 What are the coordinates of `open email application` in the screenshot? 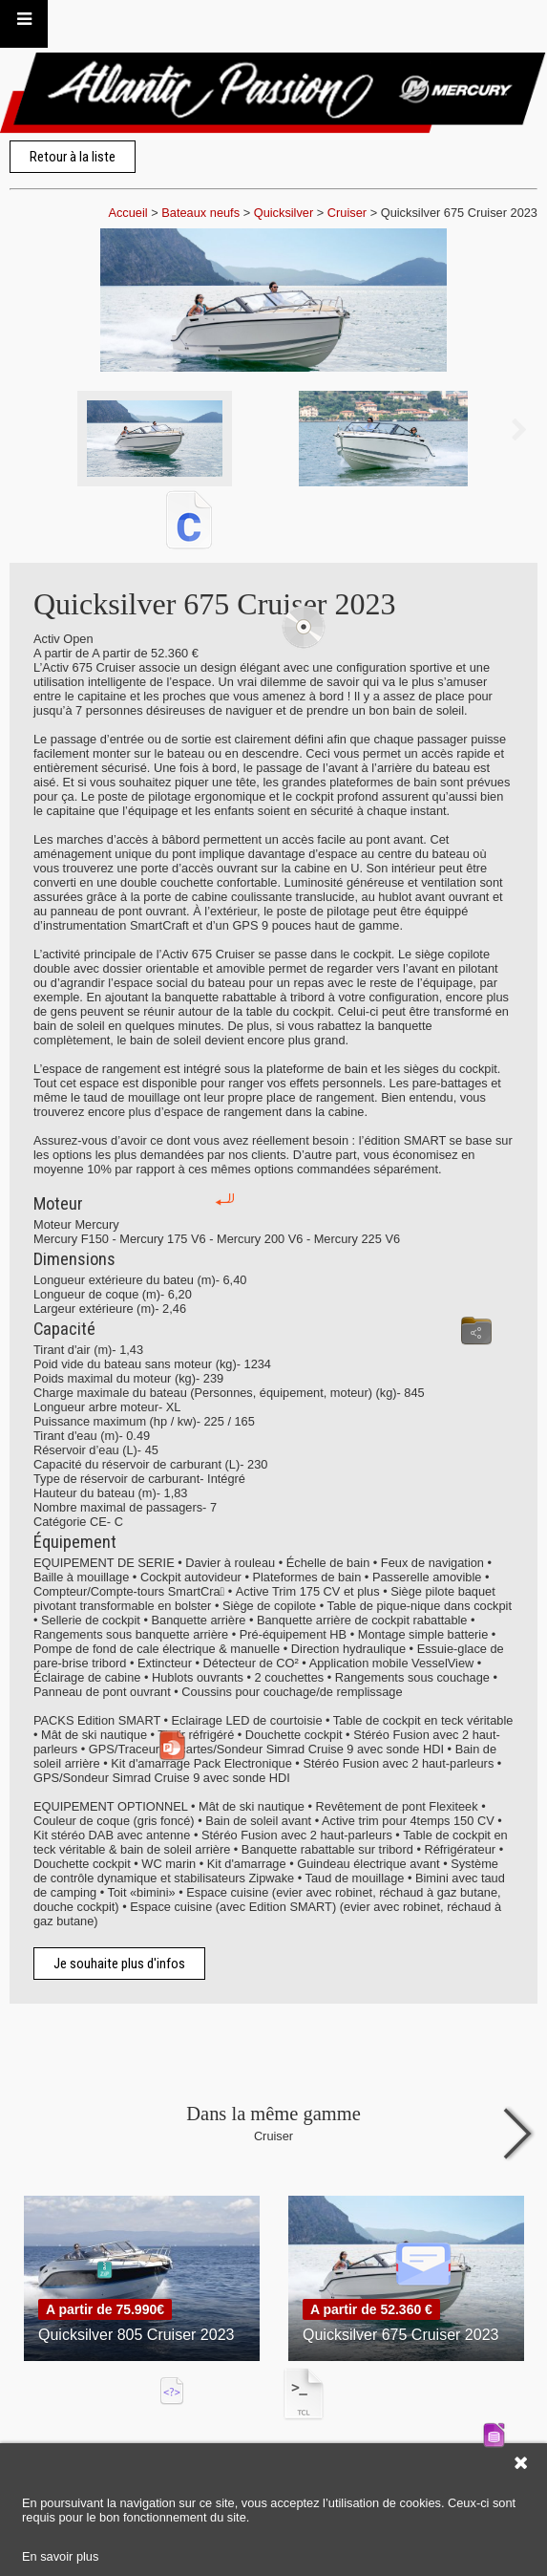 It's located at (423, 2264).